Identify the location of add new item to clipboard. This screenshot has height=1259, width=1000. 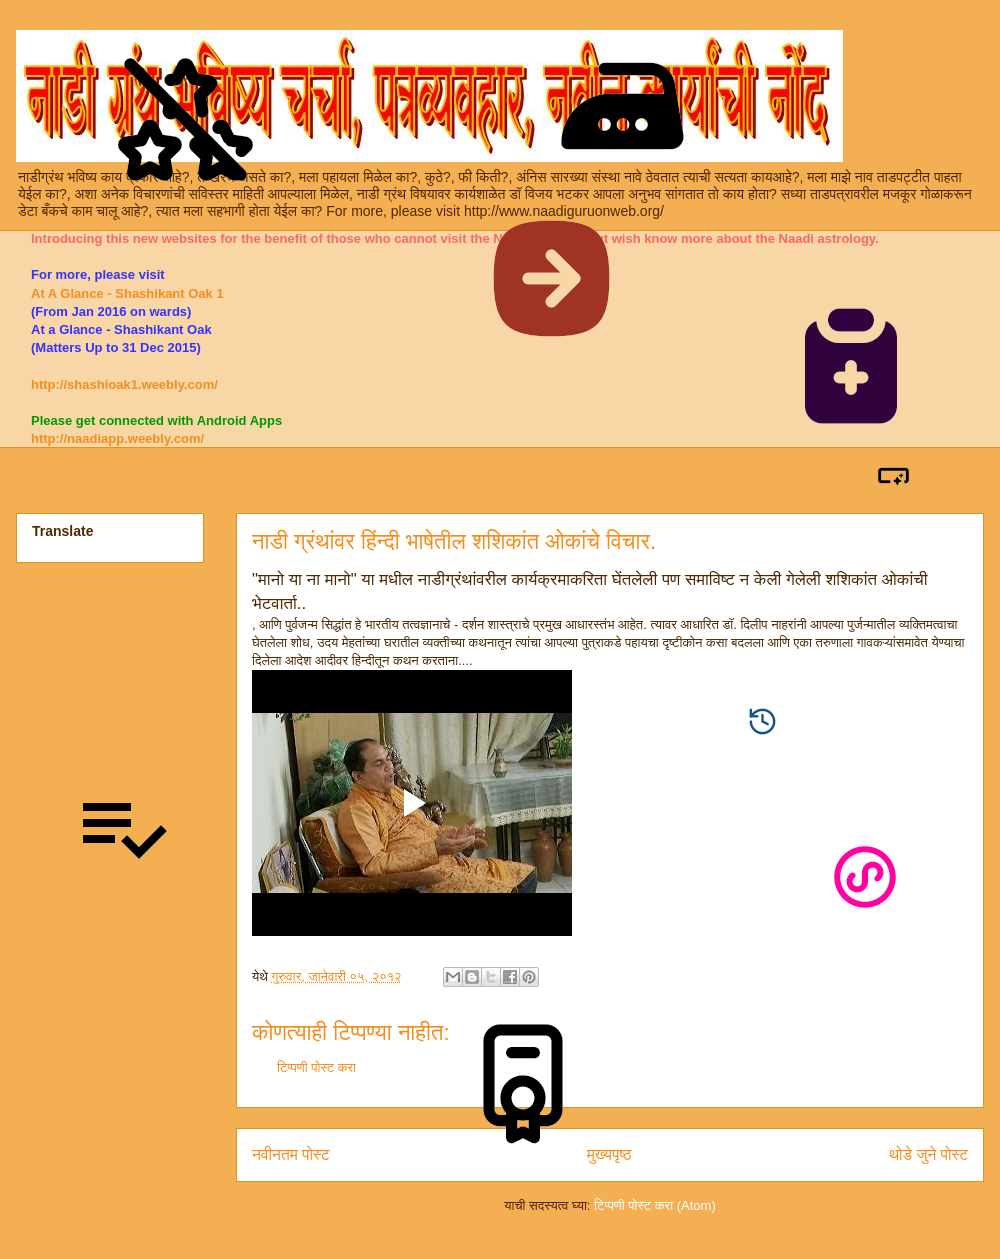
(851, 366).